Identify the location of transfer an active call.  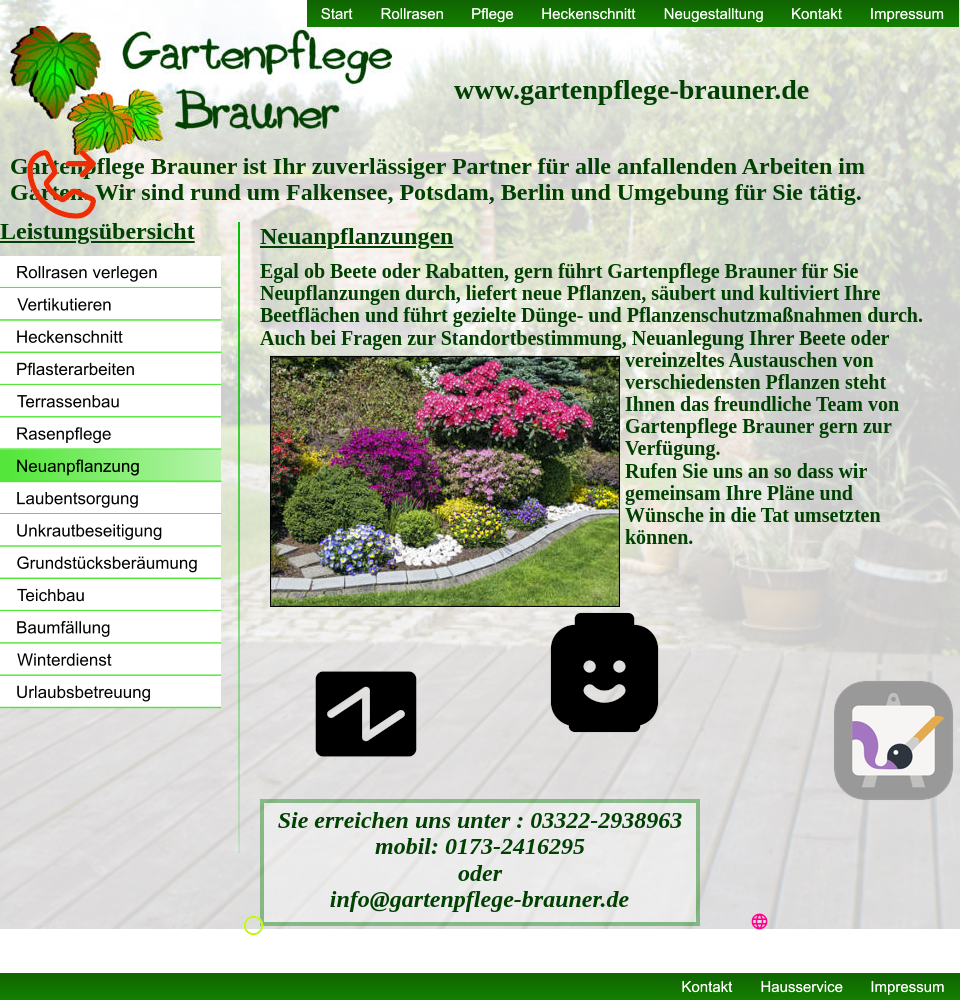
(63, 183).